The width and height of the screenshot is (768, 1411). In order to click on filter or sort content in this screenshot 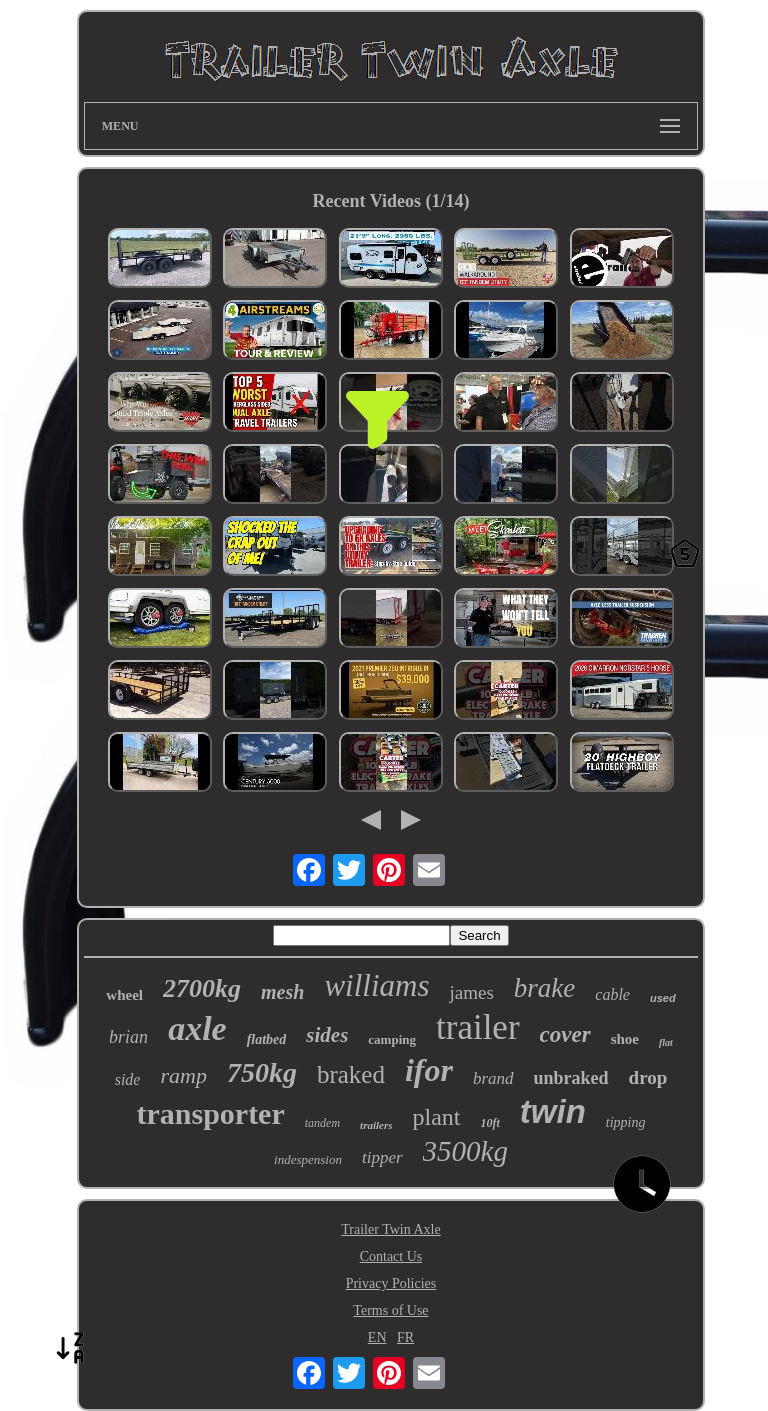, I will do `click(377, 417)`.